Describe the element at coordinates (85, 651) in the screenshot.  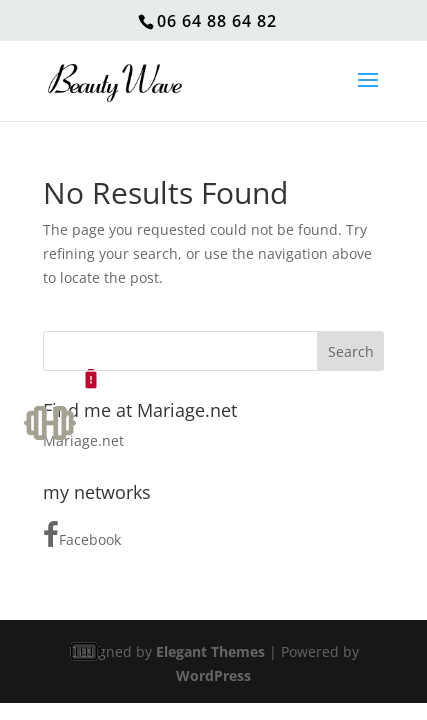
I see `indicates full battery charge` at that location.